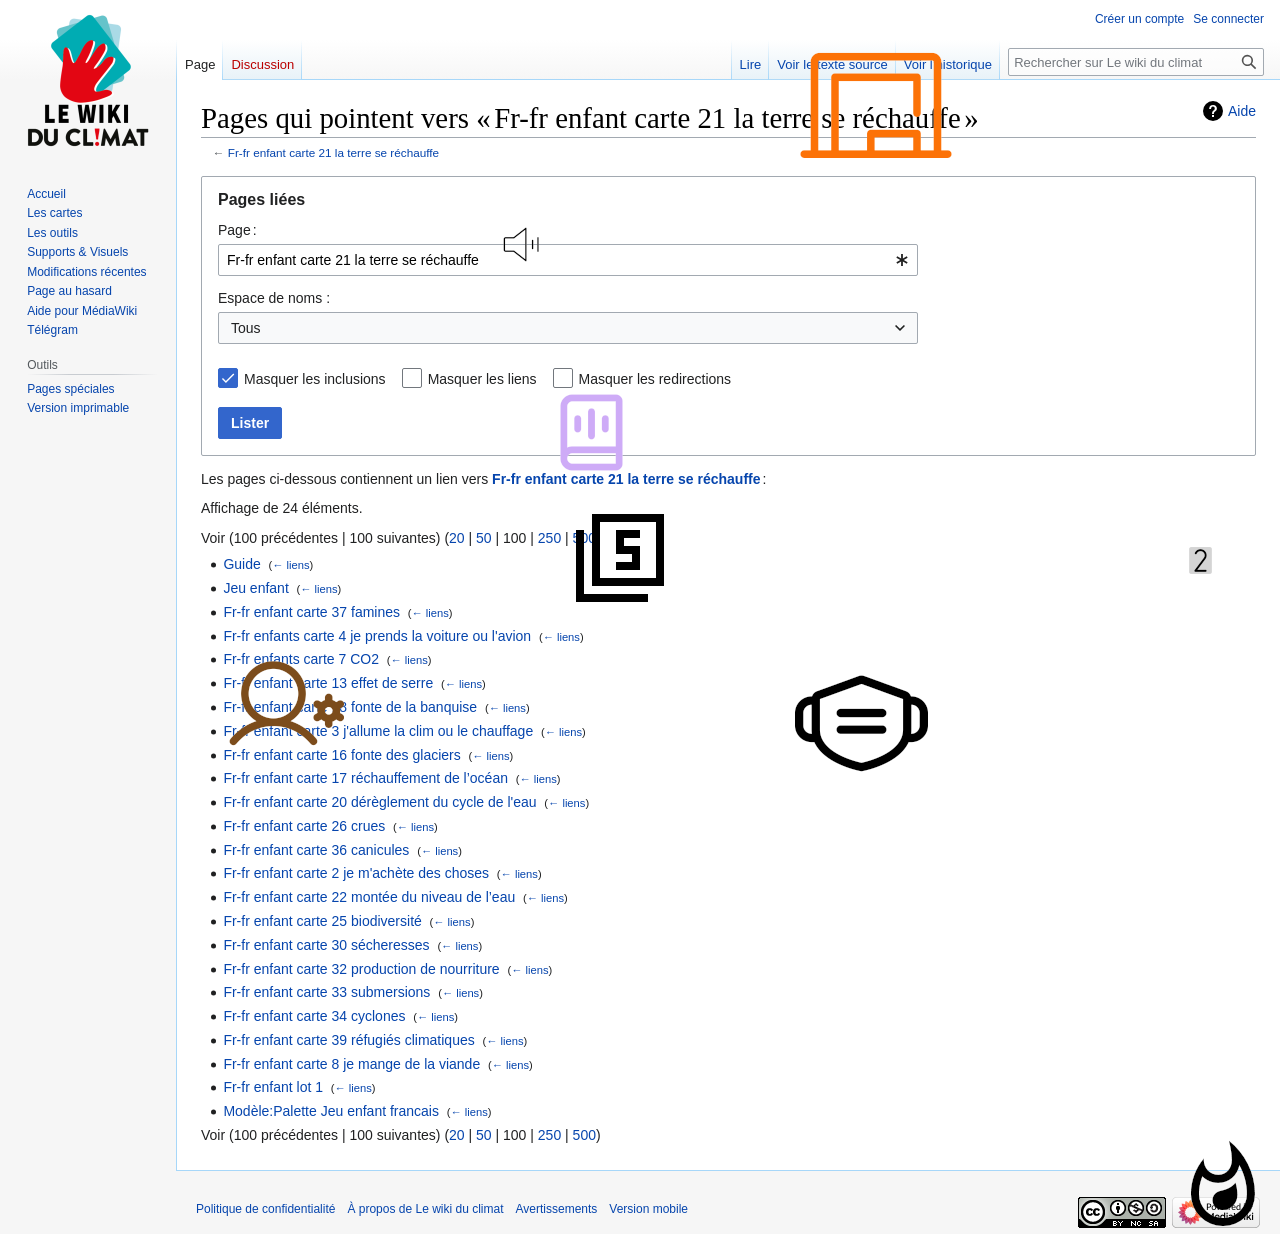 The image size is (1280, 1234). What do you see at coordinates (876, 108) in the screenshot?
I see `open whiteboard or presentation mode` at bounding box center [876, 108].